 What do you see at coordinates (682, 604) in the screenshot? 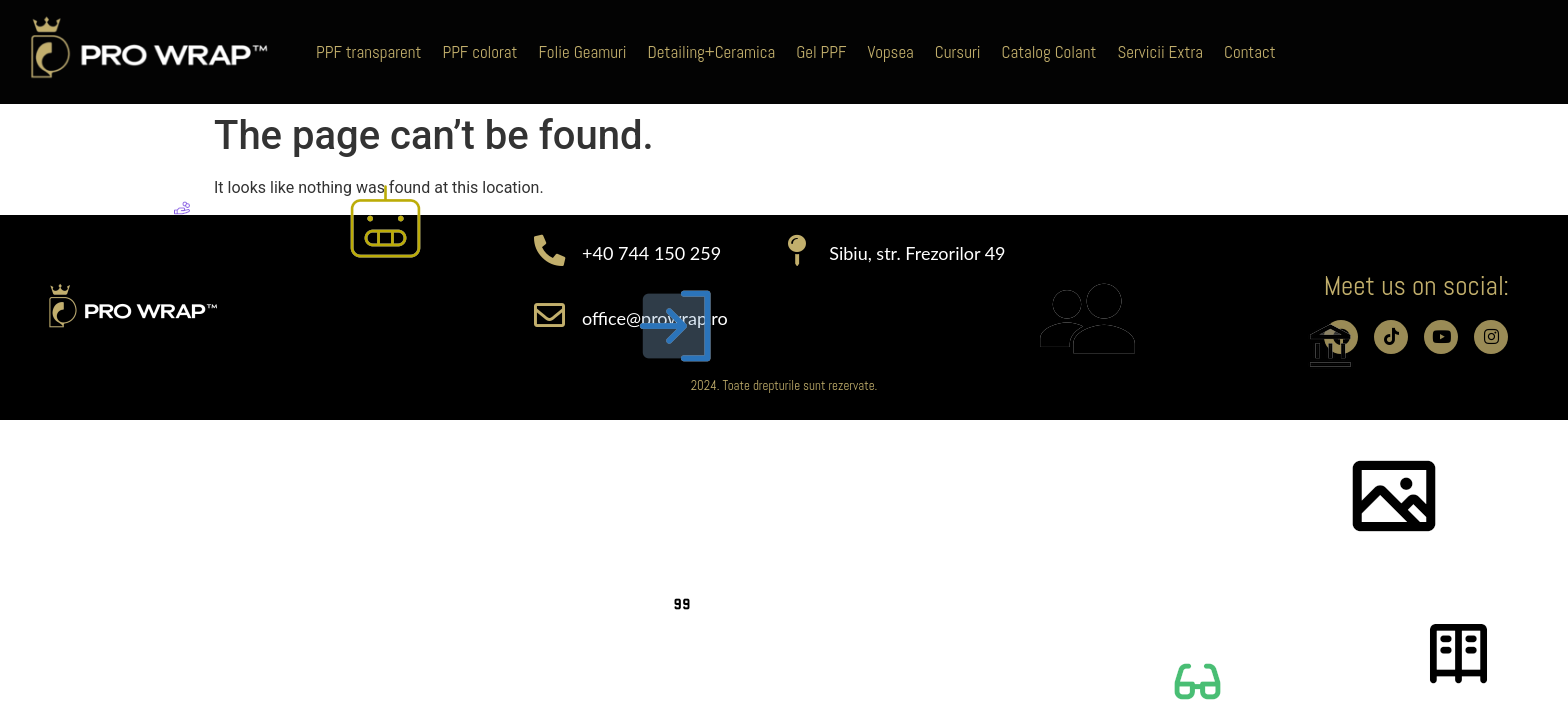
I see `indicates 99 or more unread notifications` at bounding box center [682, 604].